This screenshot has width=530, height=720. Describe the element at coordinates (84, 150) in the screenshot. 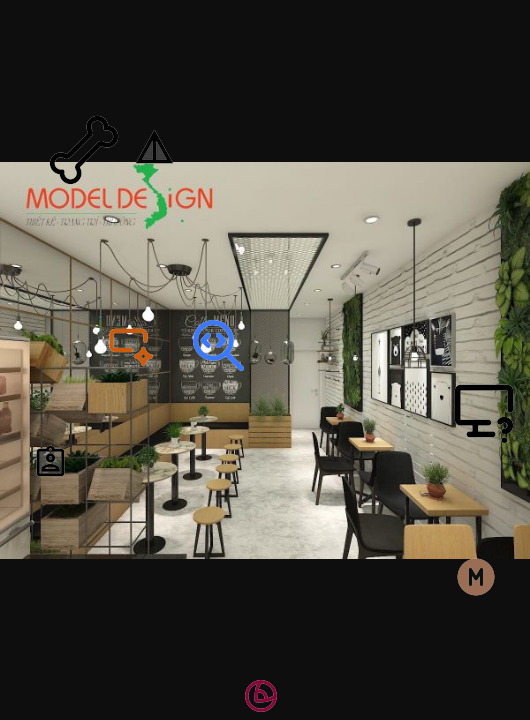

I see `access pet-related features or settings` at that location.